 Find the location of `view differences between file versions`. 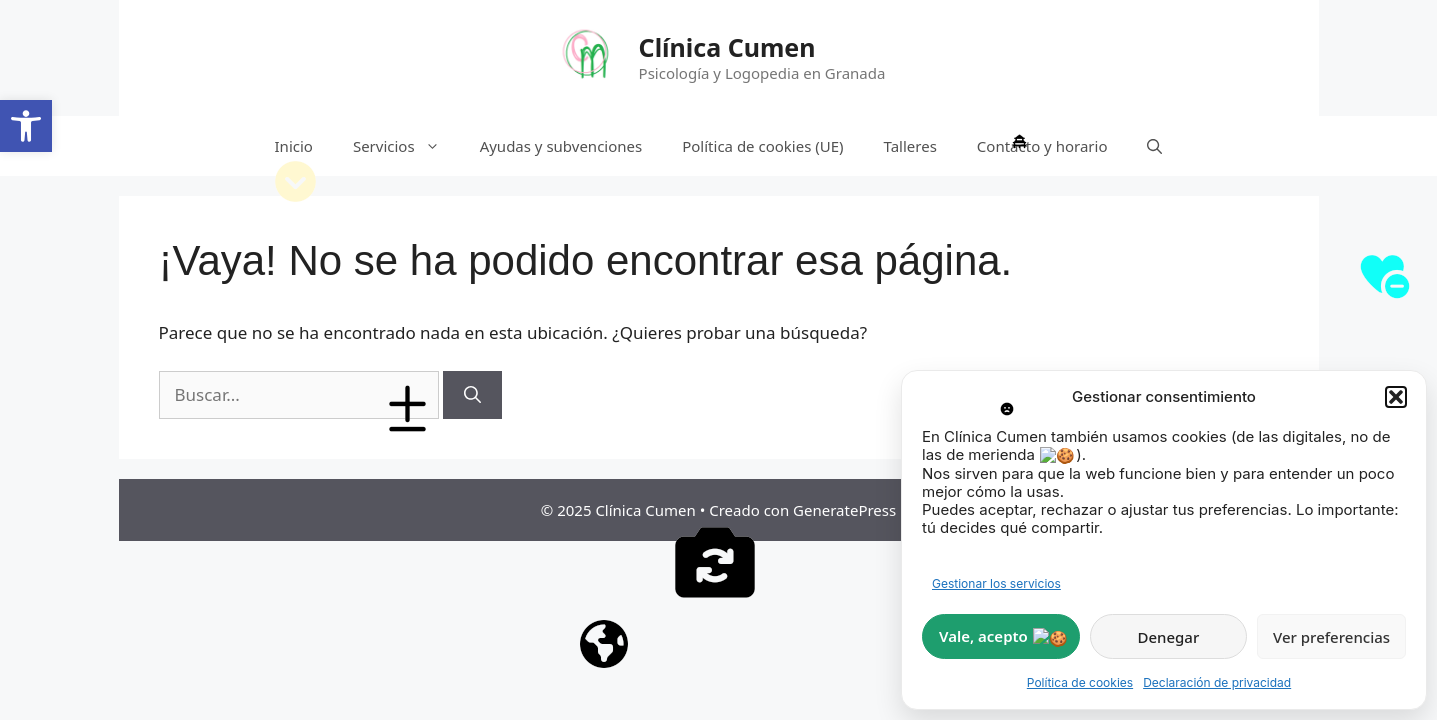

view differences between file versions is located at coordinates (407, 408).